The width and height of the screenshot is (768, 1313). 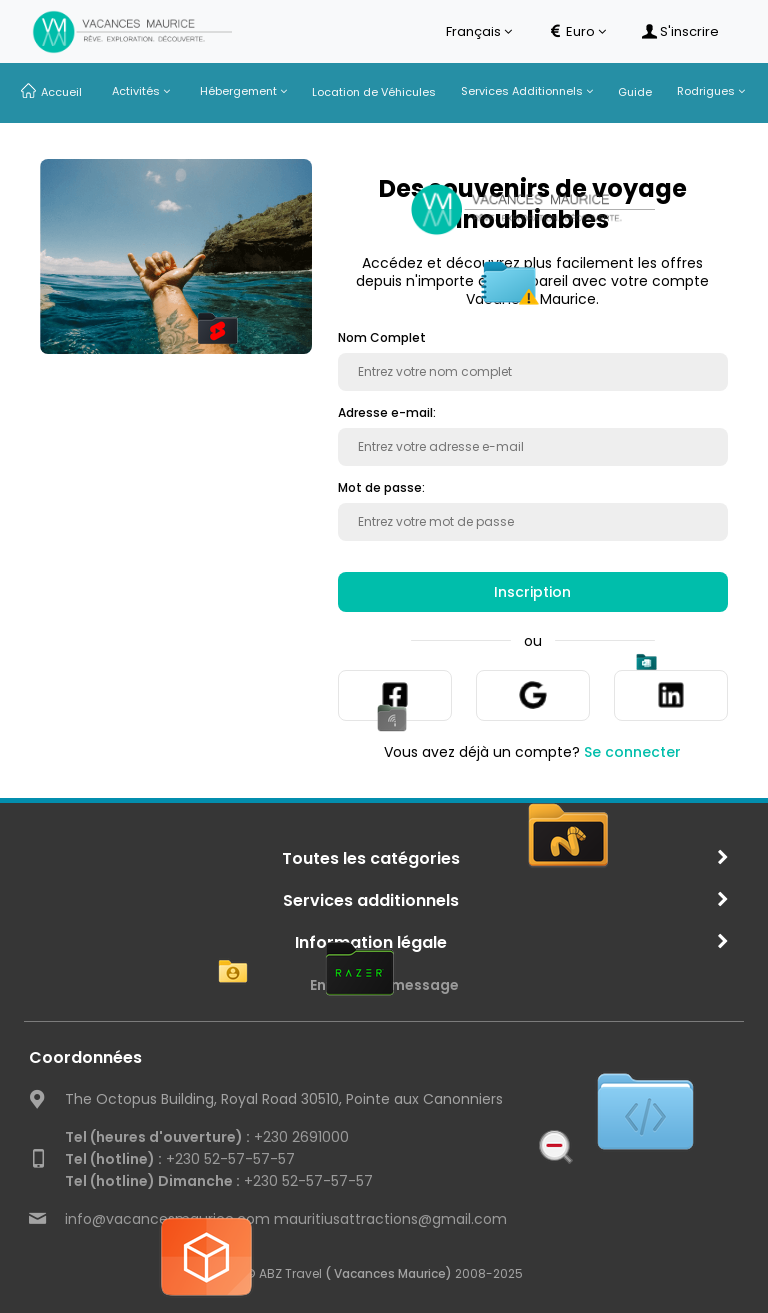 What do you see at coordinates (359, 970) in the screenshot?
I see `folder for razer software or game files` at bounding box center [359, 970].